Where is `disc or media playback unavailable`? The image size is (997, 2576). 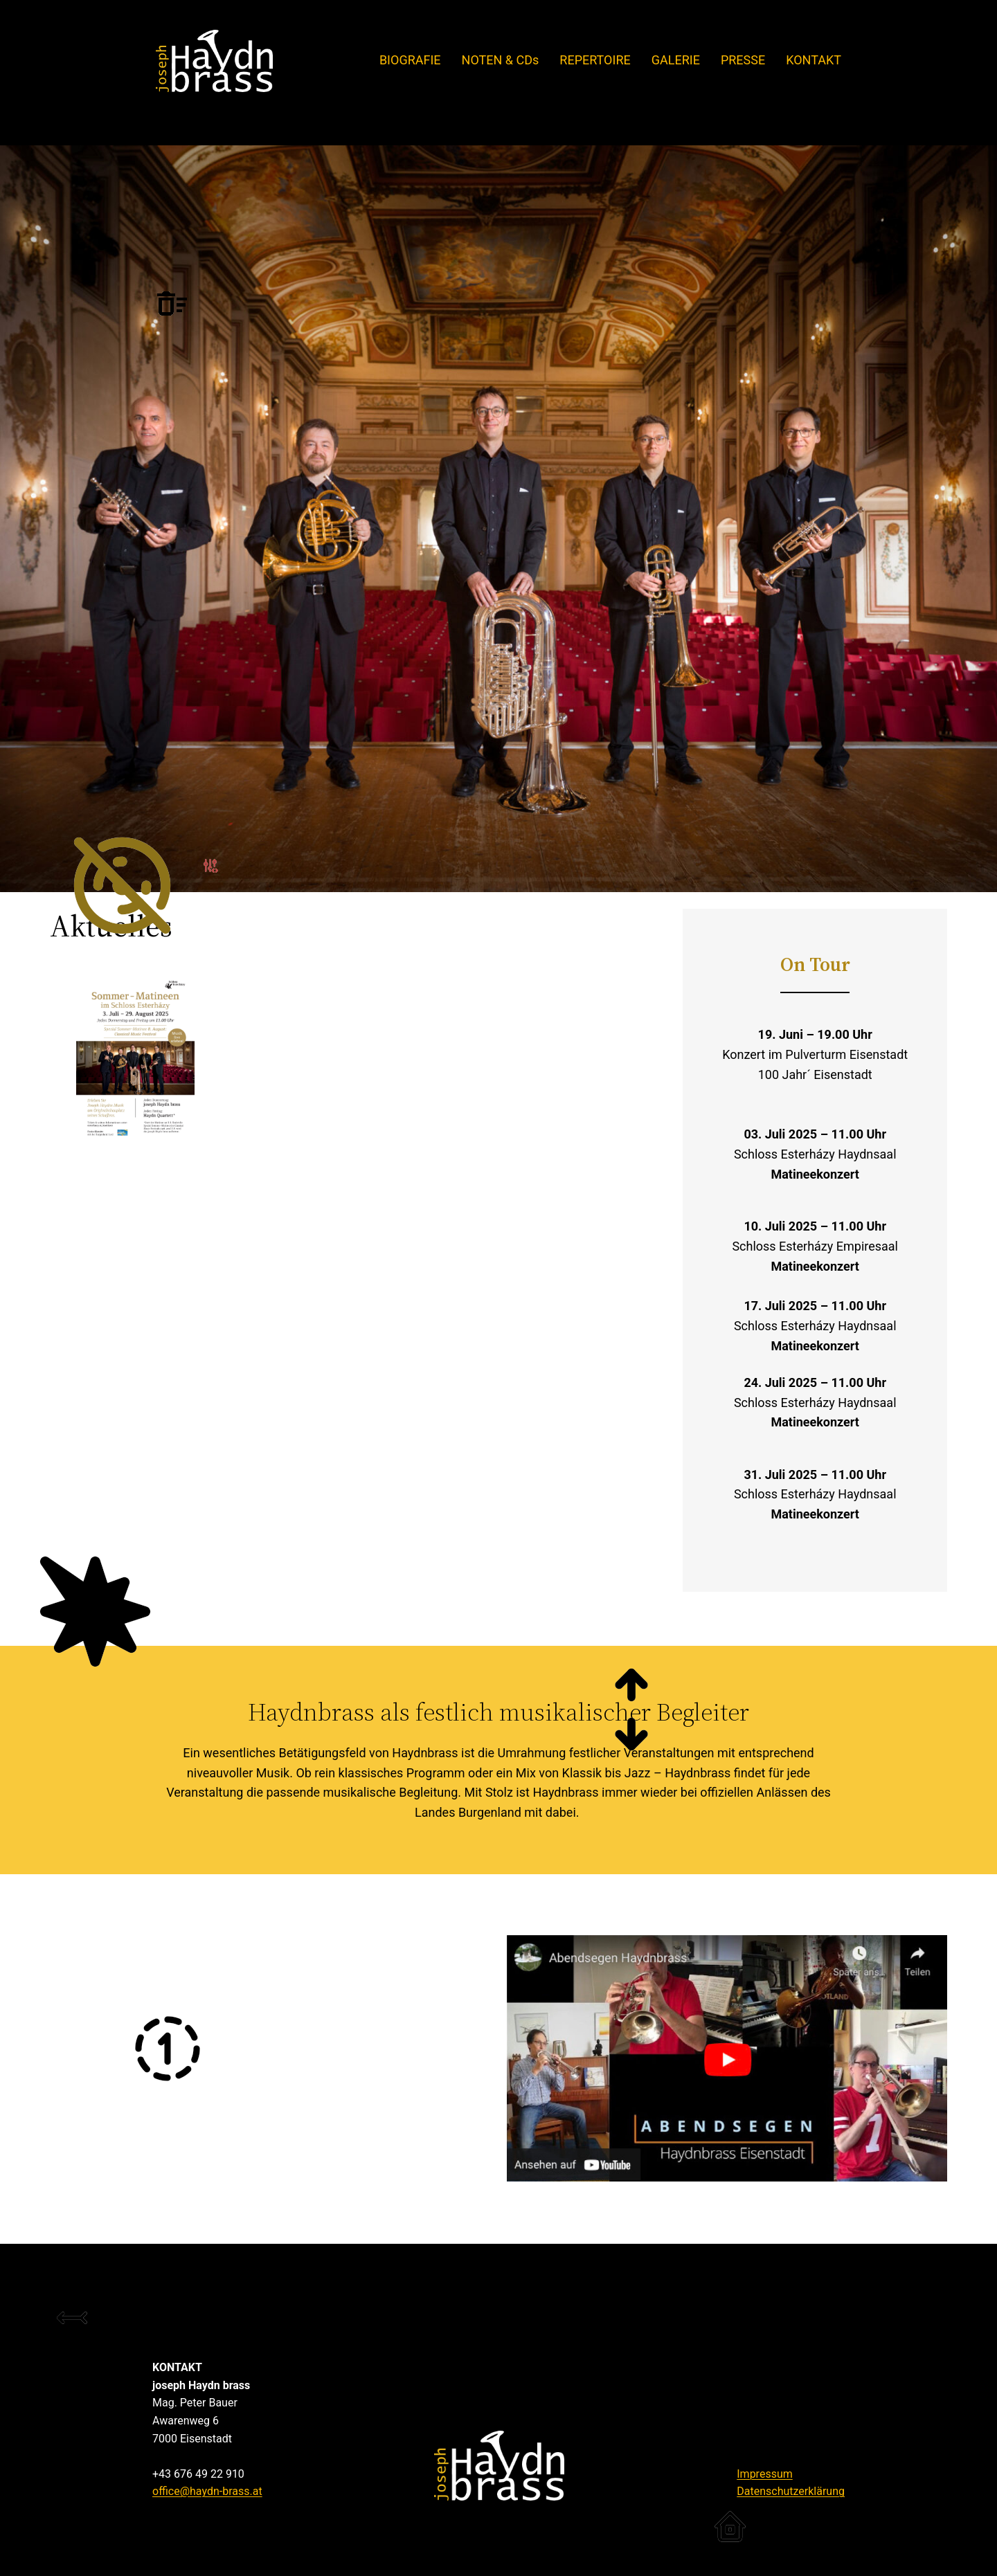 disc or media playback unavailable is located at coordinates (122, 885).